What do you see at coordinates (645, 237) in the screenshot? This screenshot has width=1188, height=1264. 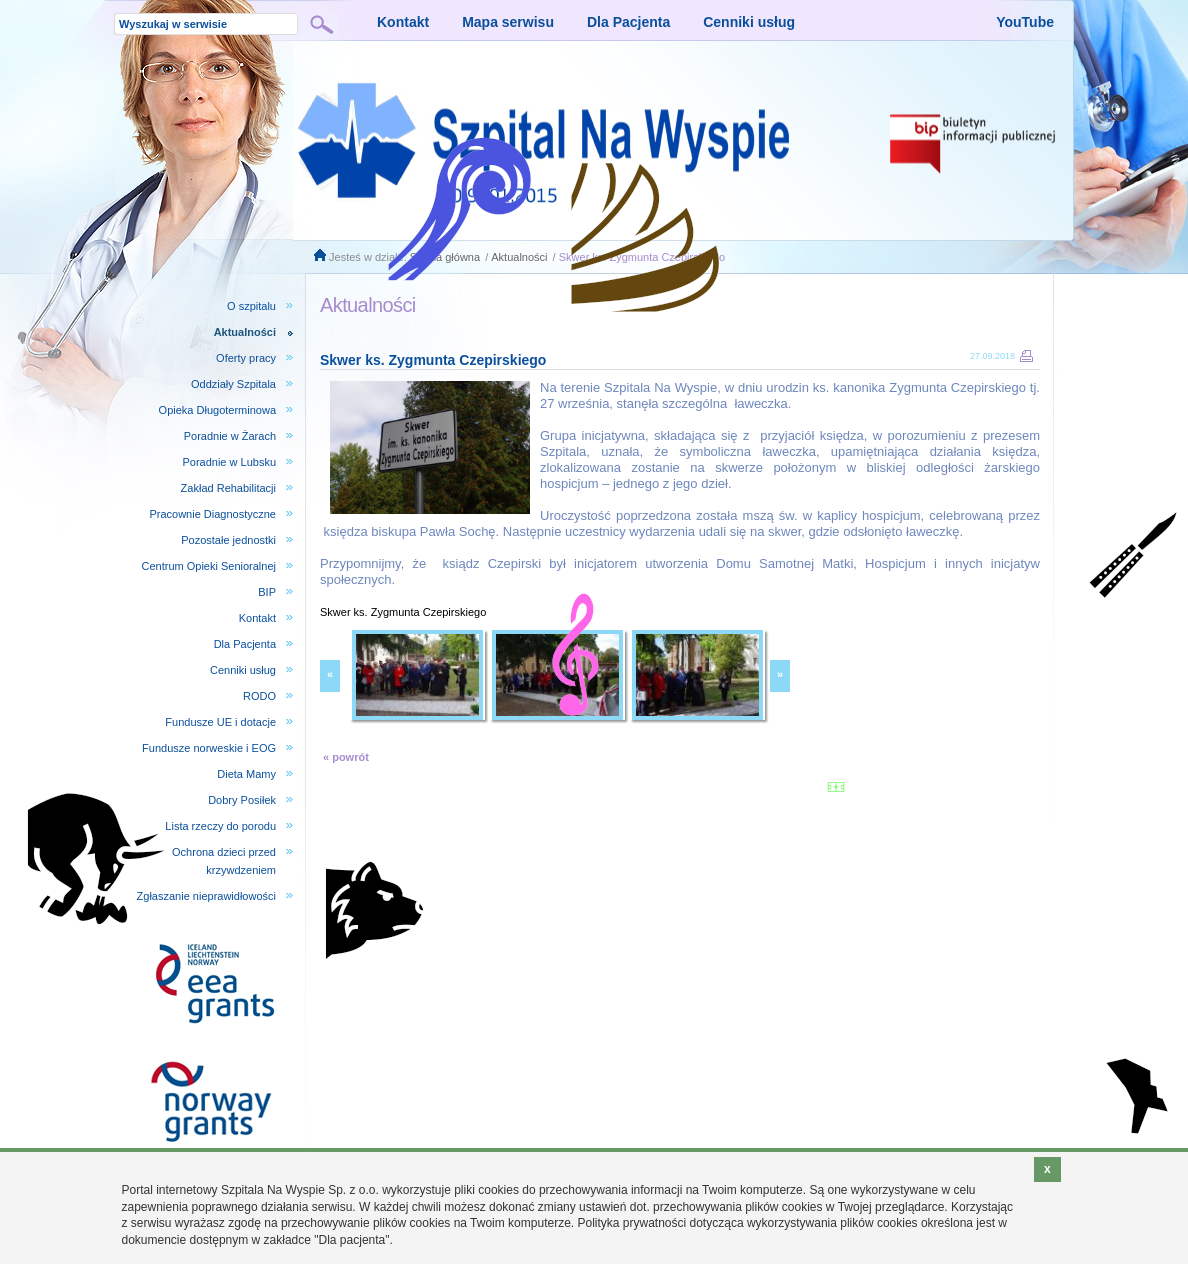 I see `indicates a slashing or cutting attack ability` at bounding box center [645, 237].